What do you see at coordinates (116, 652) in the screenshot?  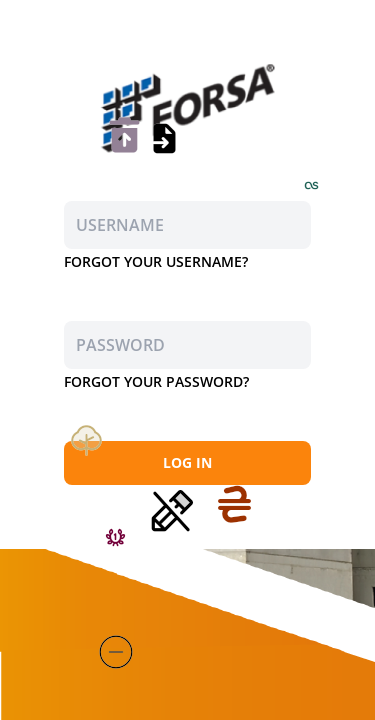 I see `remove an item from a list or cart` at bounding box center [116, 652].